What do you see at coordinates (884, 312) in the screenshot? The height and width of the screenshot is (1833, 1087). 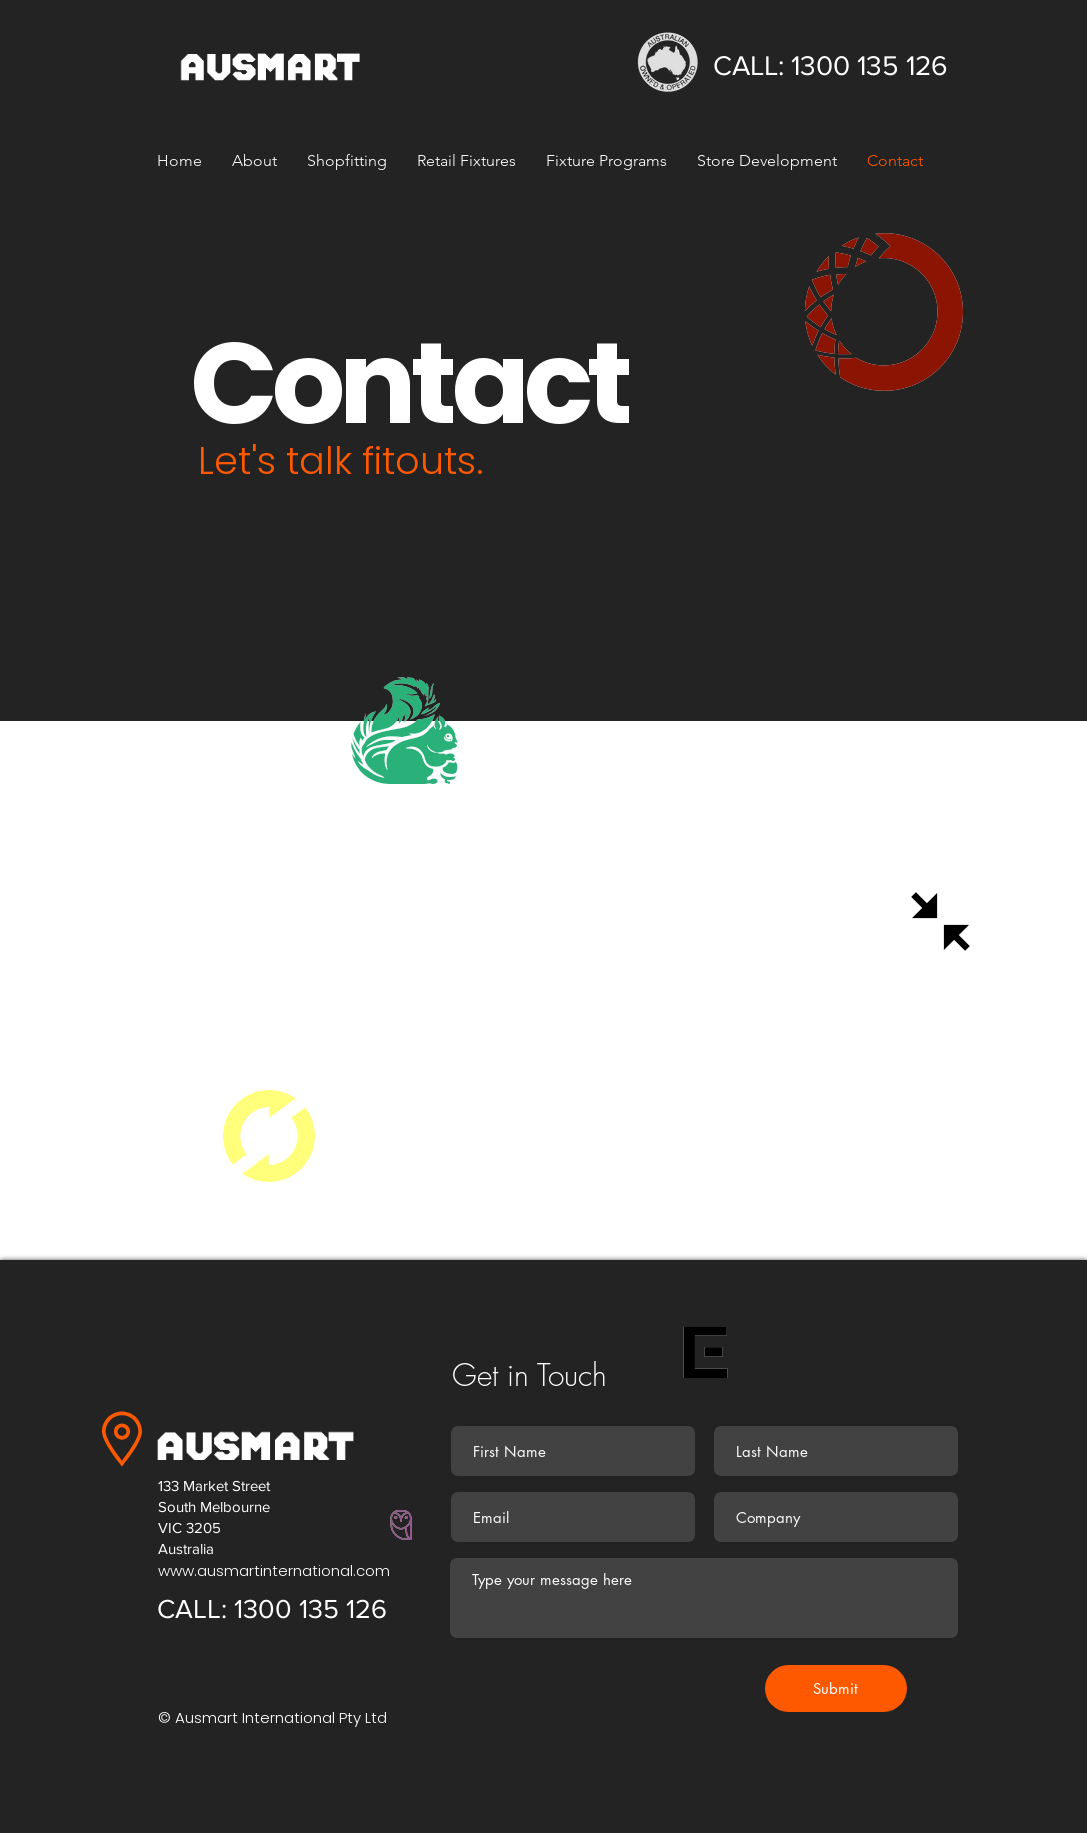 I see `open anaconda navigator` at bounding box center [884, 312].